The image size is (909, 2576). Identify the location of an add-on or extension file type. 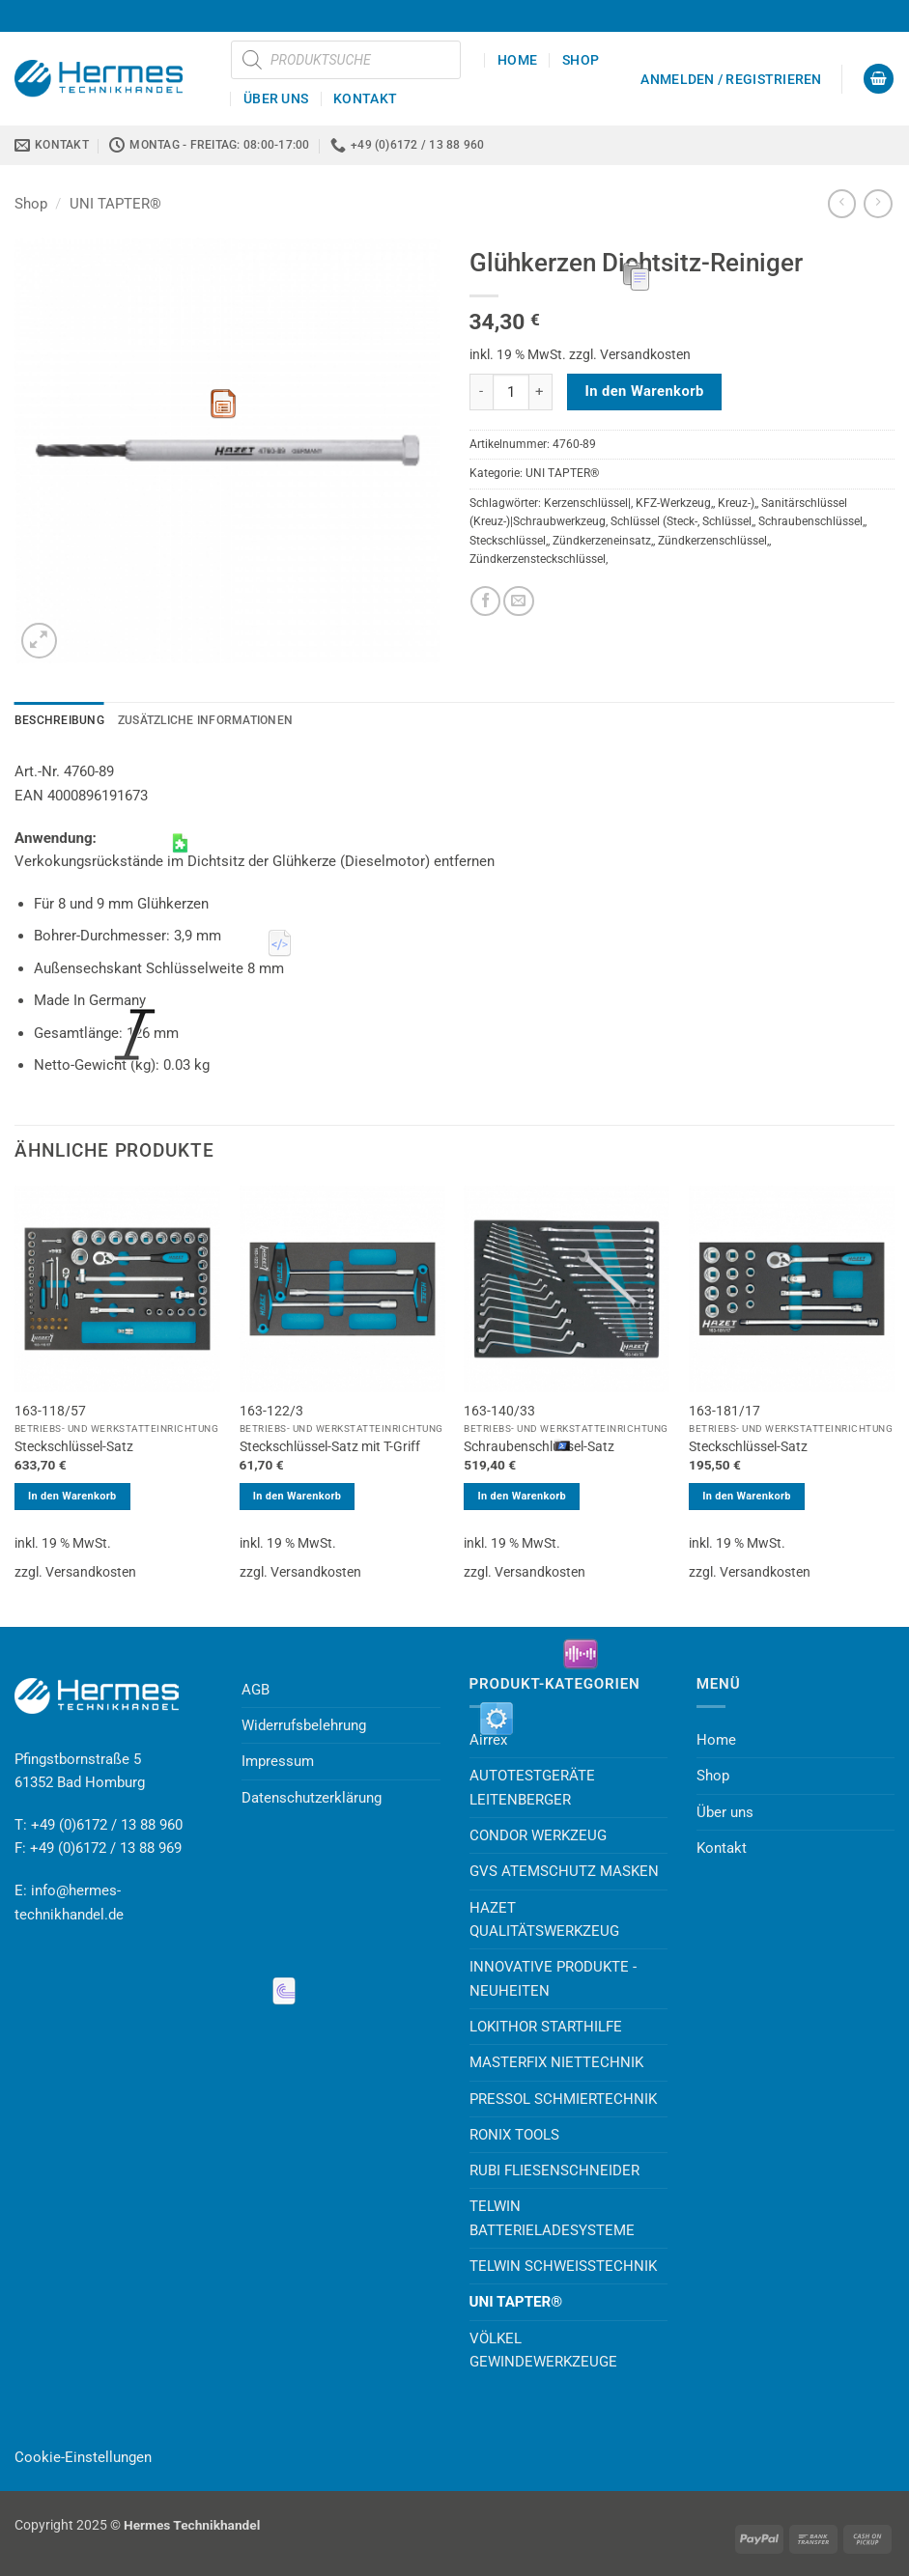
(180, 843).